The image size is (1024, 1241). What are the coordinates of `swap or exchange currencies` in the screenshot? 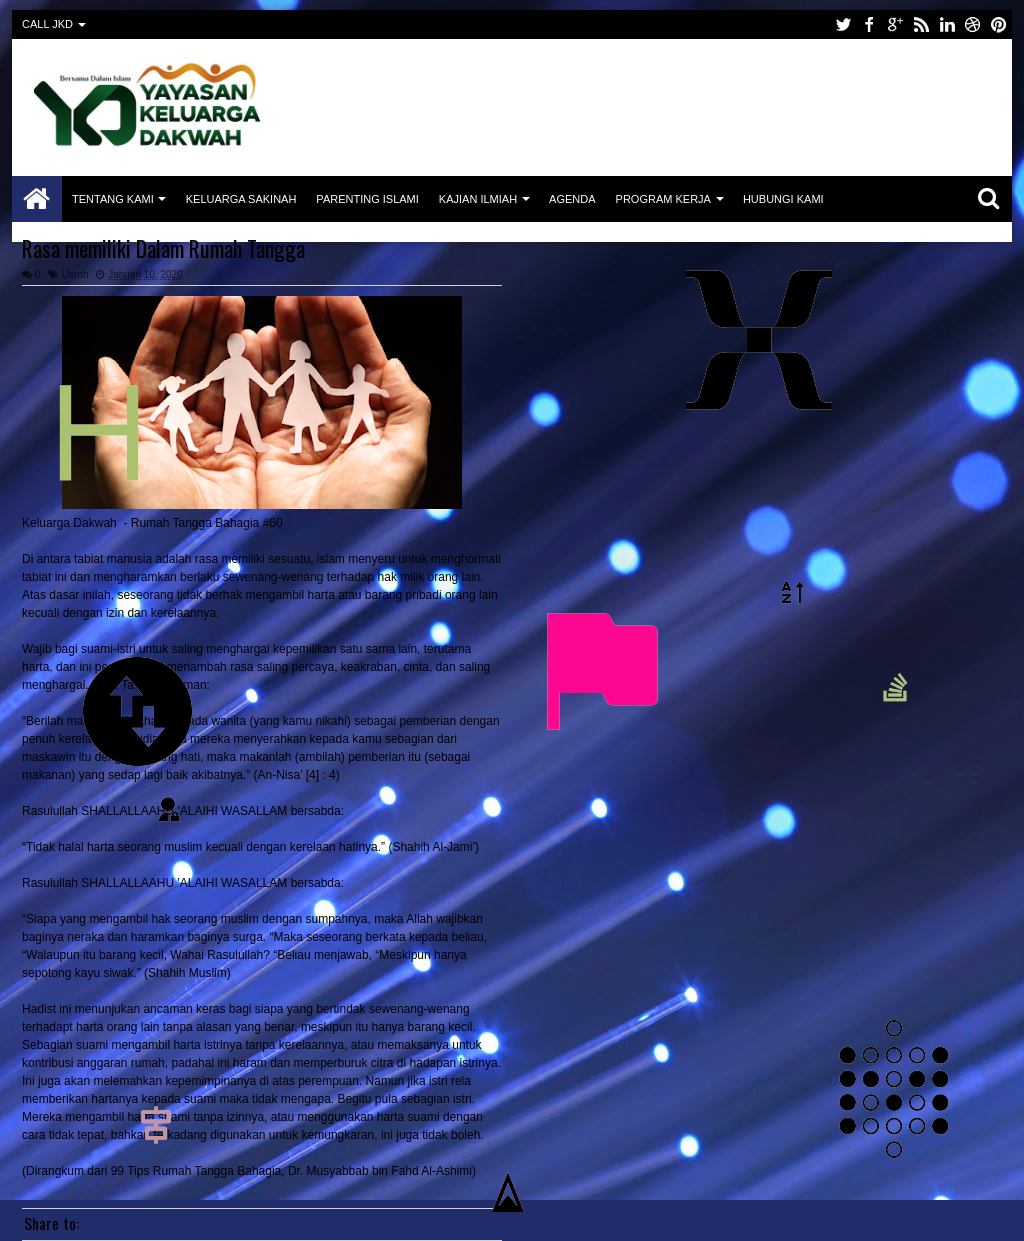 It's located at (137, 711).